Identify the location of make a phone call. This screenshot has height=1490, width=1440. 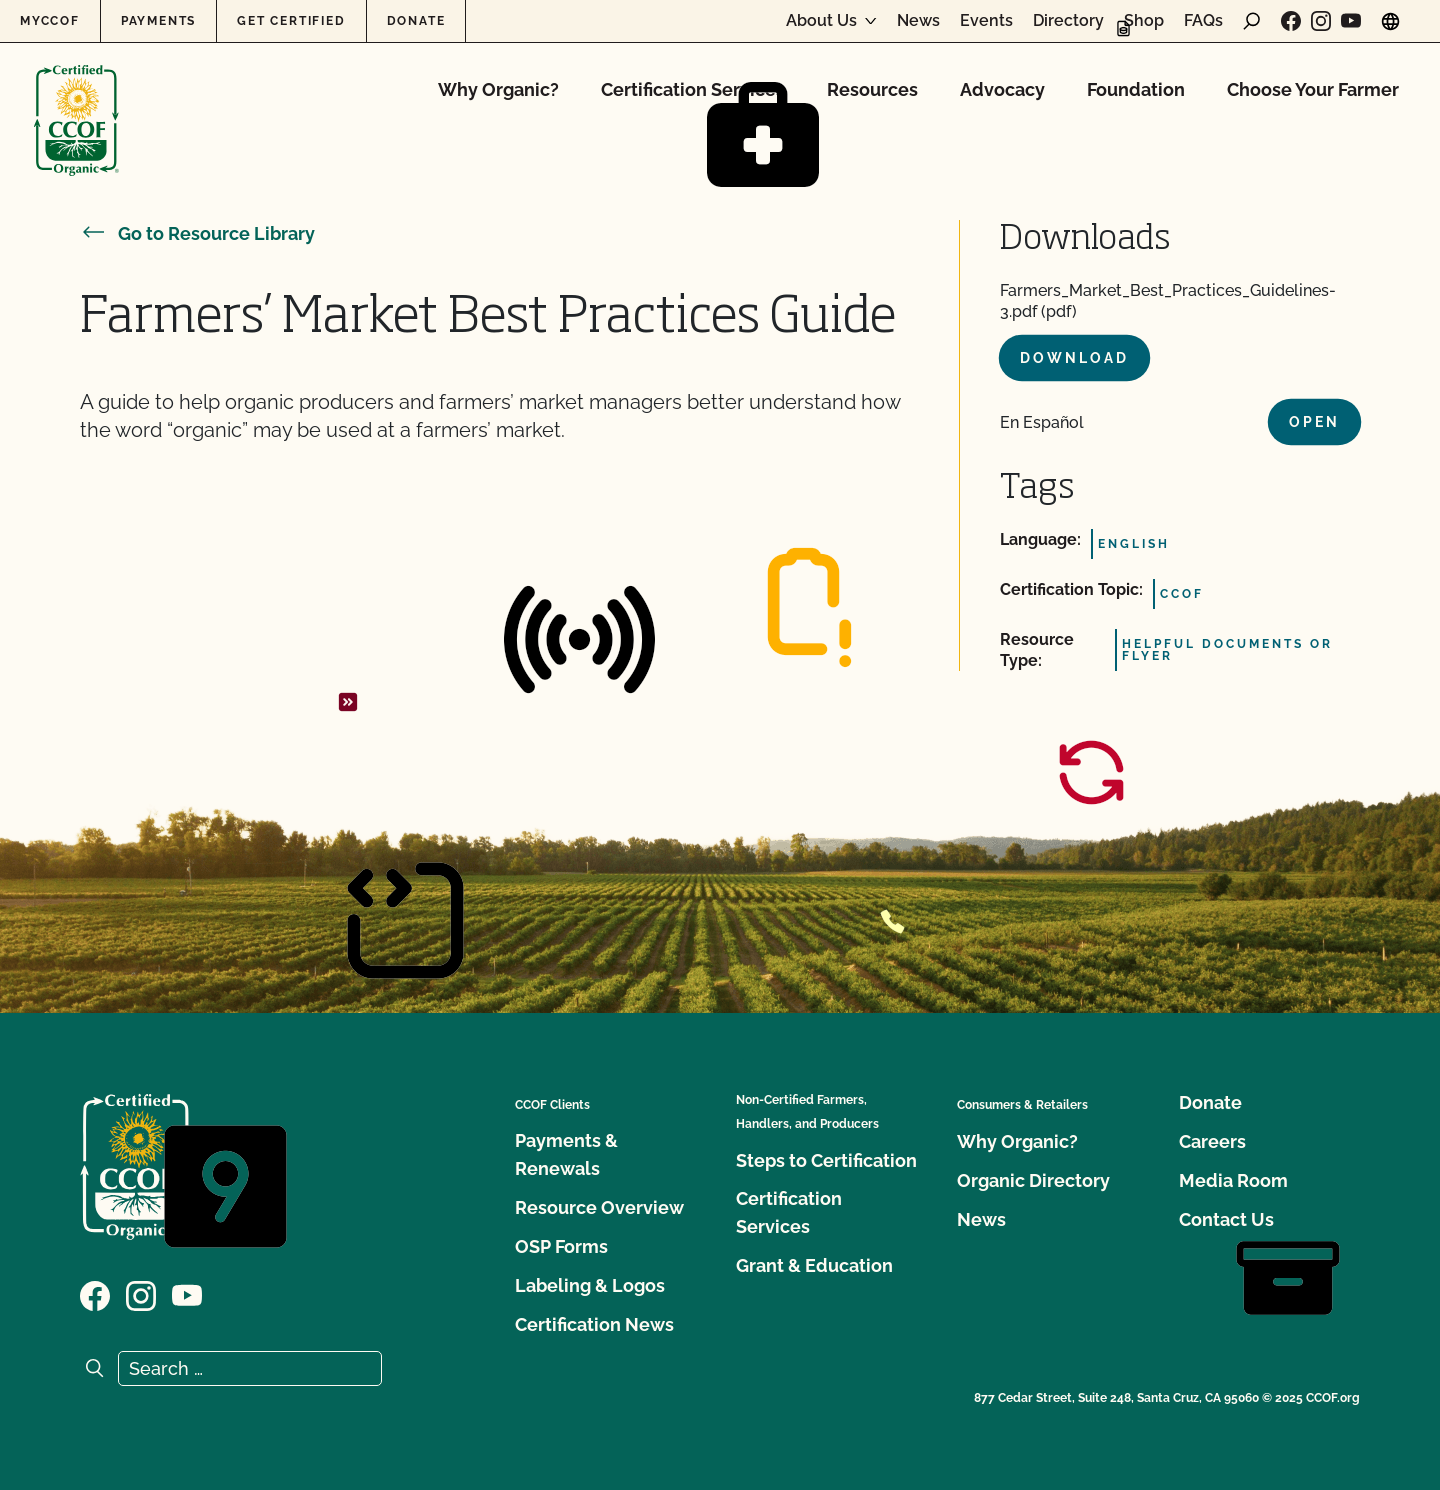
(892, 921).